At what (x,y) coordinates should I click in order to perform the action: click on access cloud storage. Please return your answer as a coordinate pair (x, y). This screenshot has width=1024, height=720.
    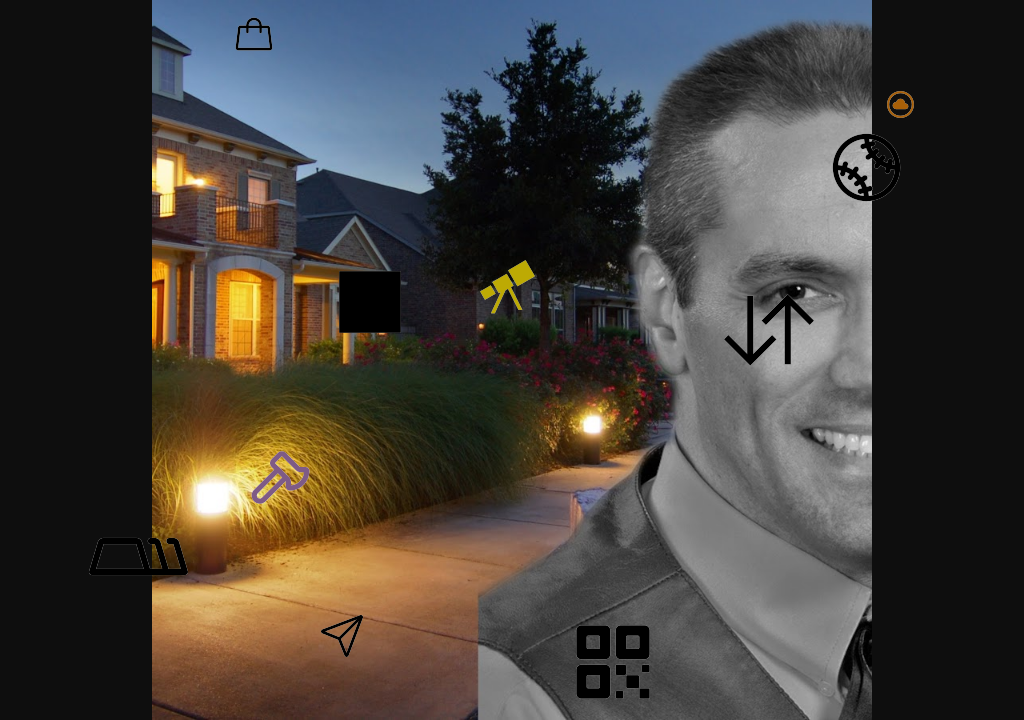
    Looking at the image, I should click on (900, 104).